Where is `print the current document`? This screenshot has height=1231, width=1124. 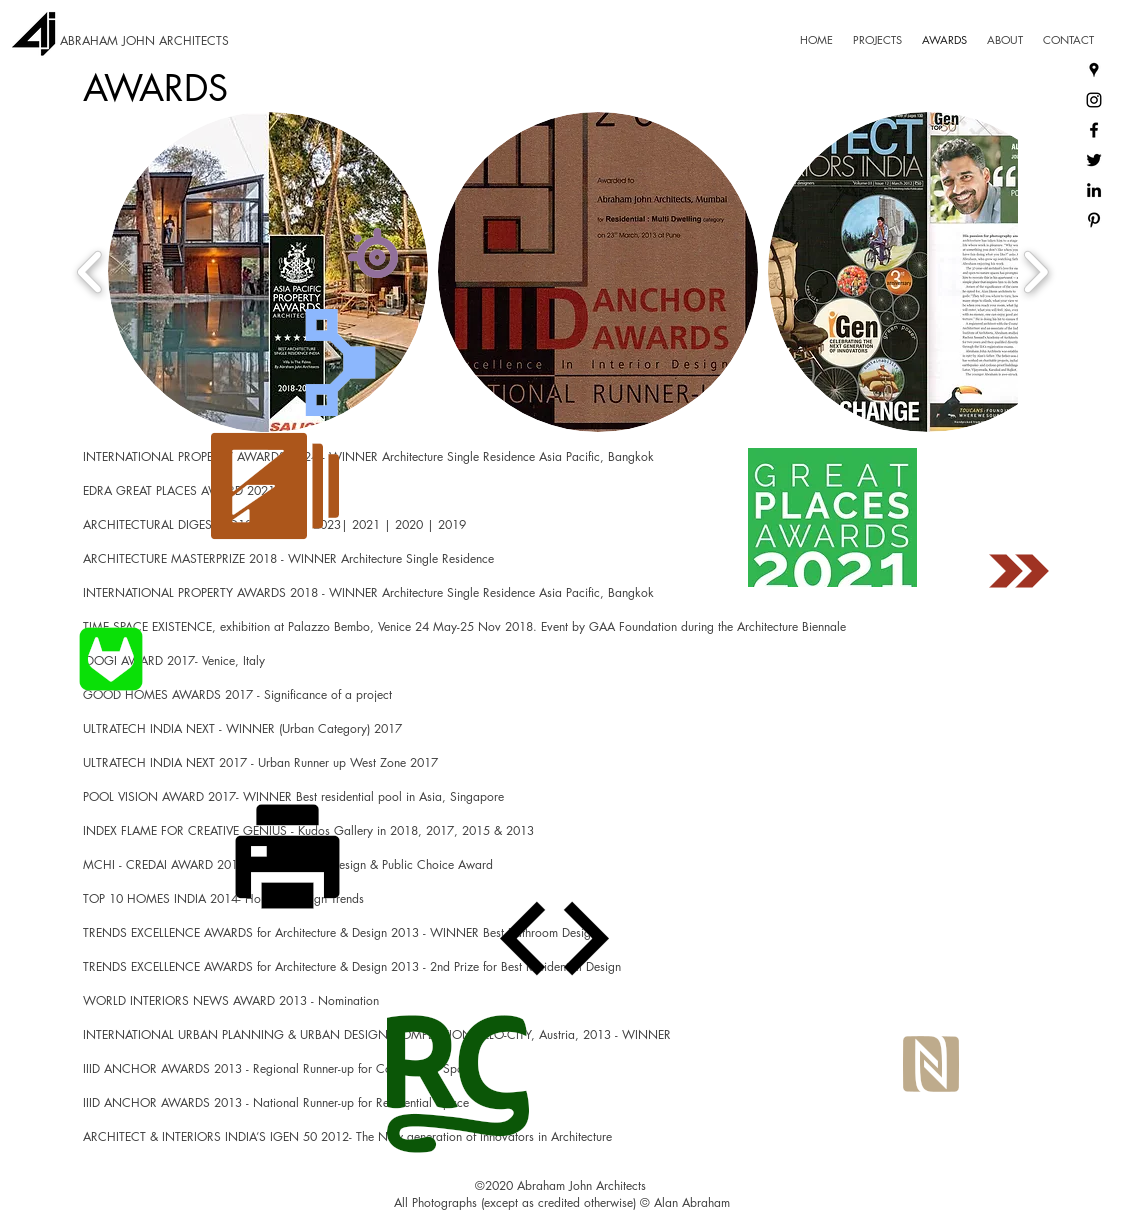
print the current document is located at coordinates (287, 856).